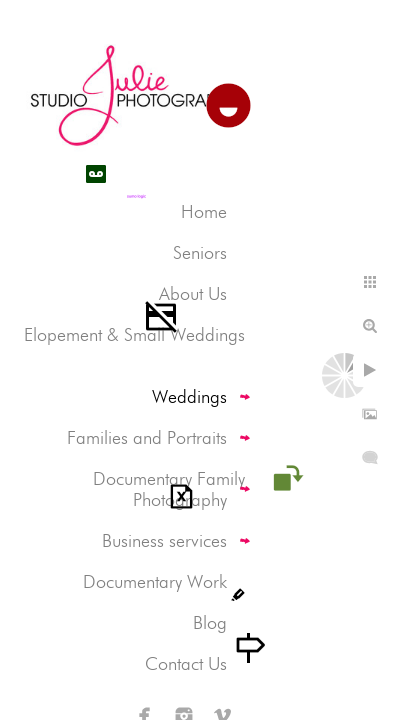  I want to click on open an excel spreadsheet, so click(181, 496).